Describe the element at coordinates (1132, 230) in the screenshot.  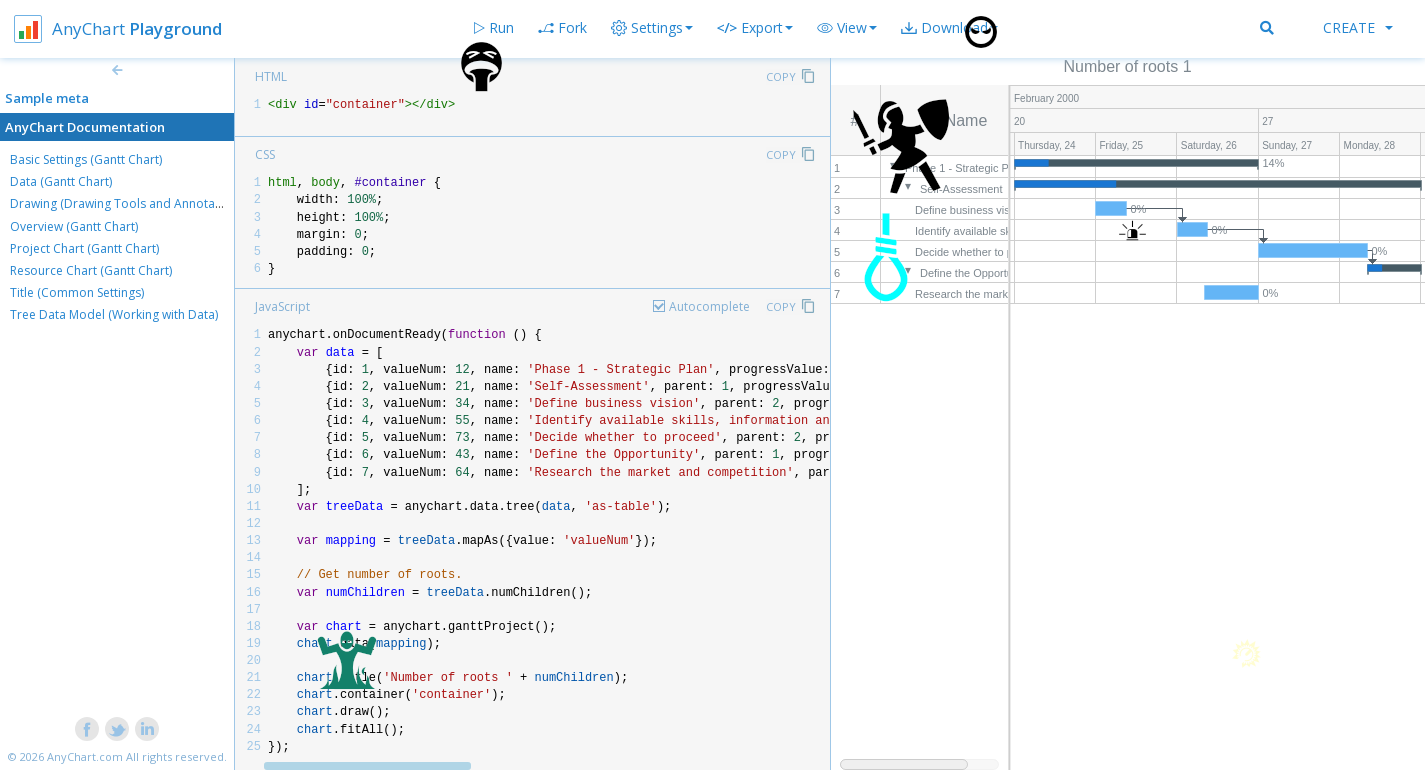
I see `indicates an active alert or emergency notification` at that location.